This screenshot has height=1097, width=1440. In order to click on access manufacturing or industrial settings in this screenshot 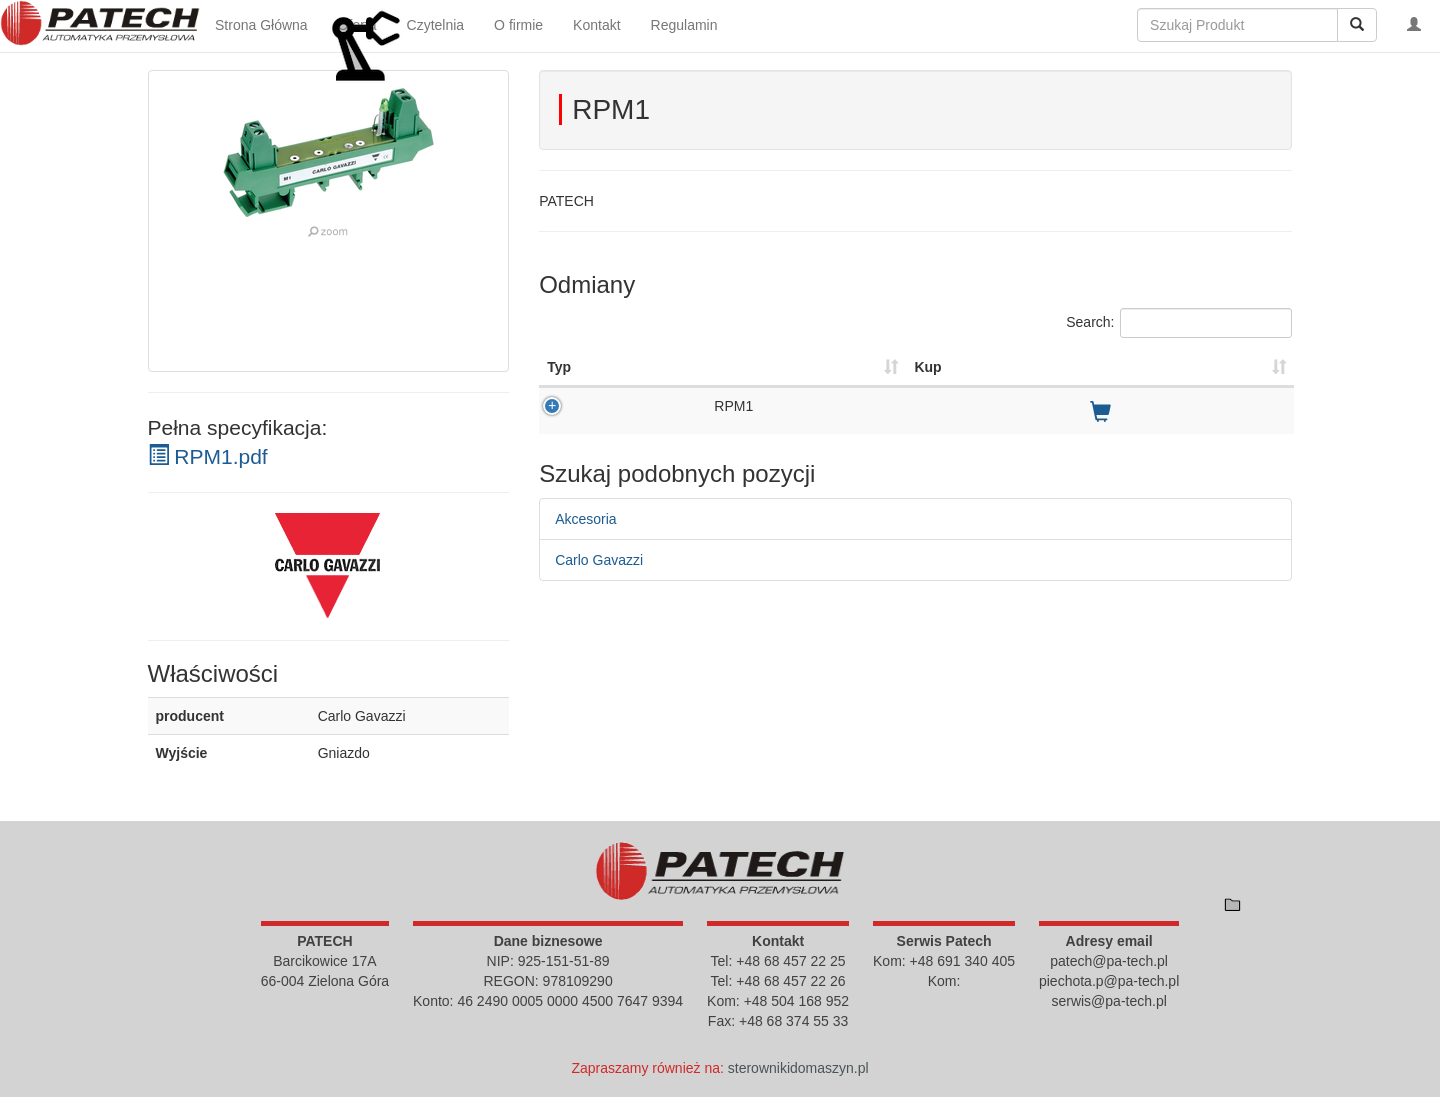, I will do `click(366, 47)`.